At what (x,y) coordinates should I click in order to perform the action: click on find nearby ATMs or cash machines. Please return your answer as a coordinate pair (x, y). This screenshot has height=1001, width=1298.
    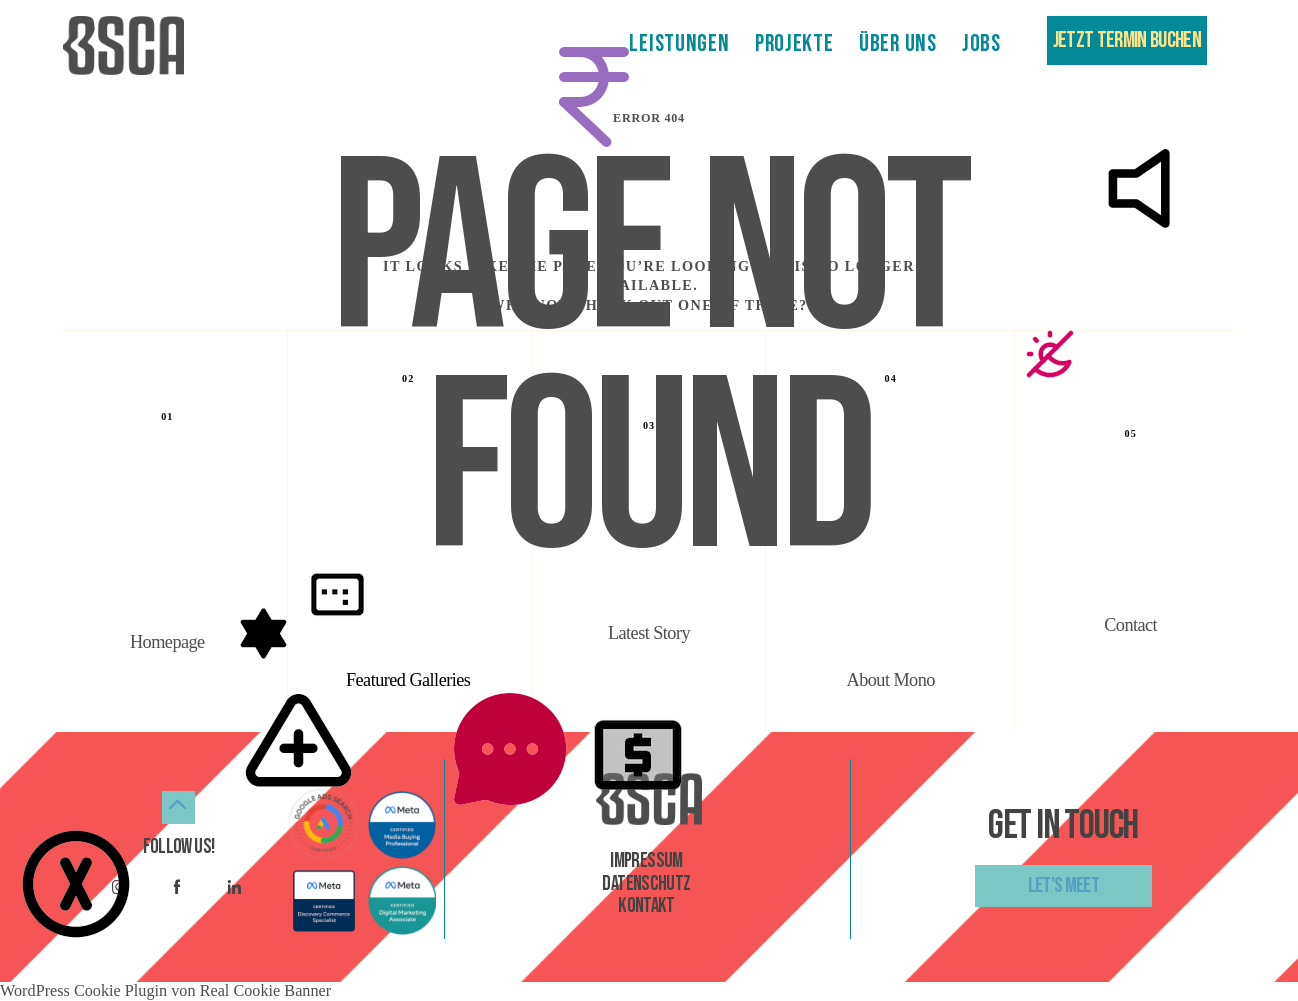
    Looking at the image, I should click on (638, 755).